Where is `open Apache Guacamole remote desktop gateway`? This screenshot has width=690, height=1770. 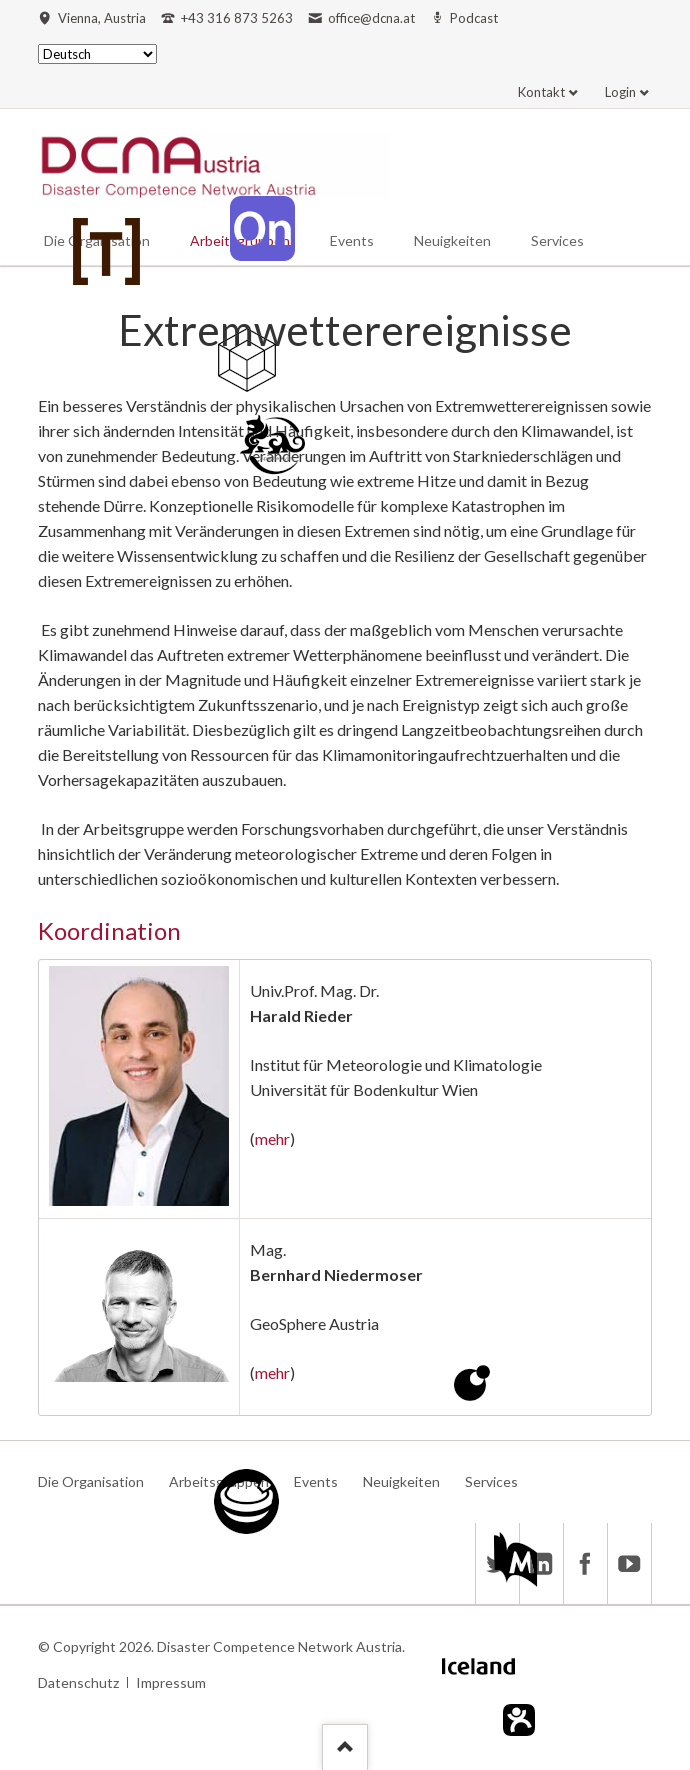
open Apache Guacamole remote desktop gateway is located at coordinates (246, 1501).